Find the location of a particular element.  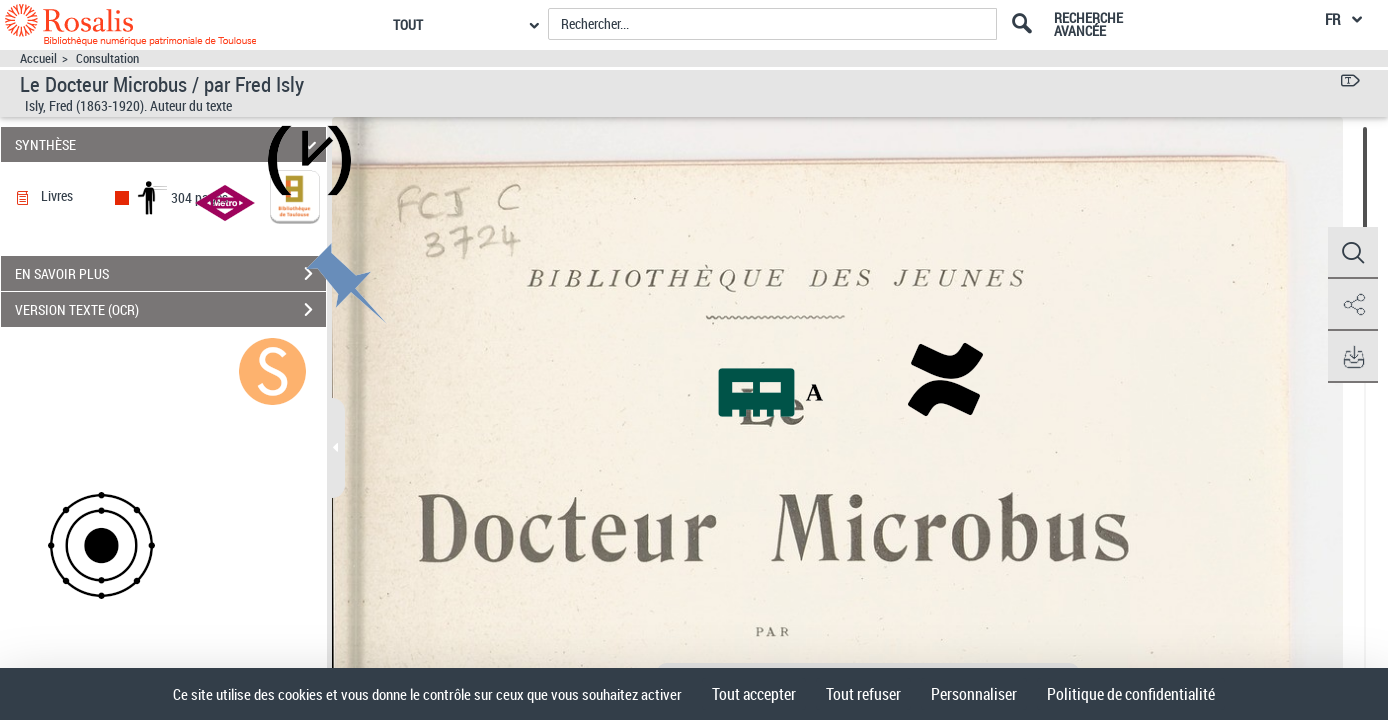

link to academia.edu profile is located at coordinates (814, 392).